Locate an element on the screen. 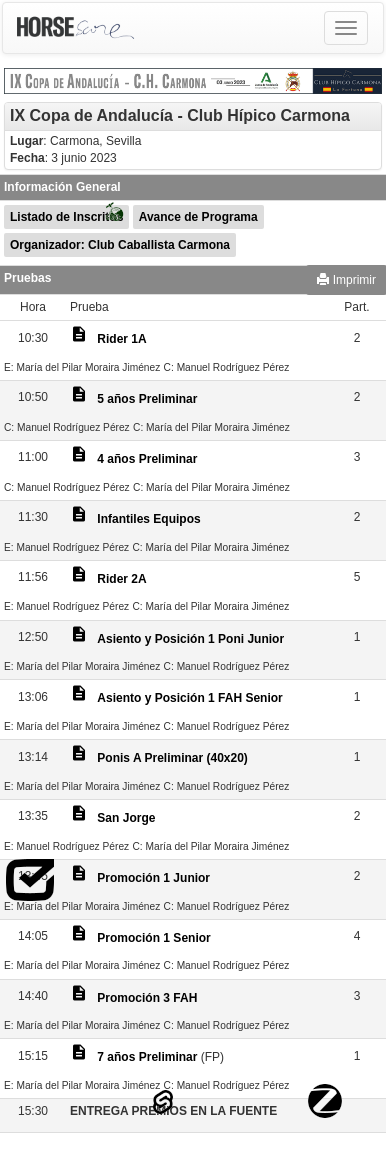 The height and width of the screenshot is (1161, 386). GDAL geospatial library logo is located at coordinates (114, 211).